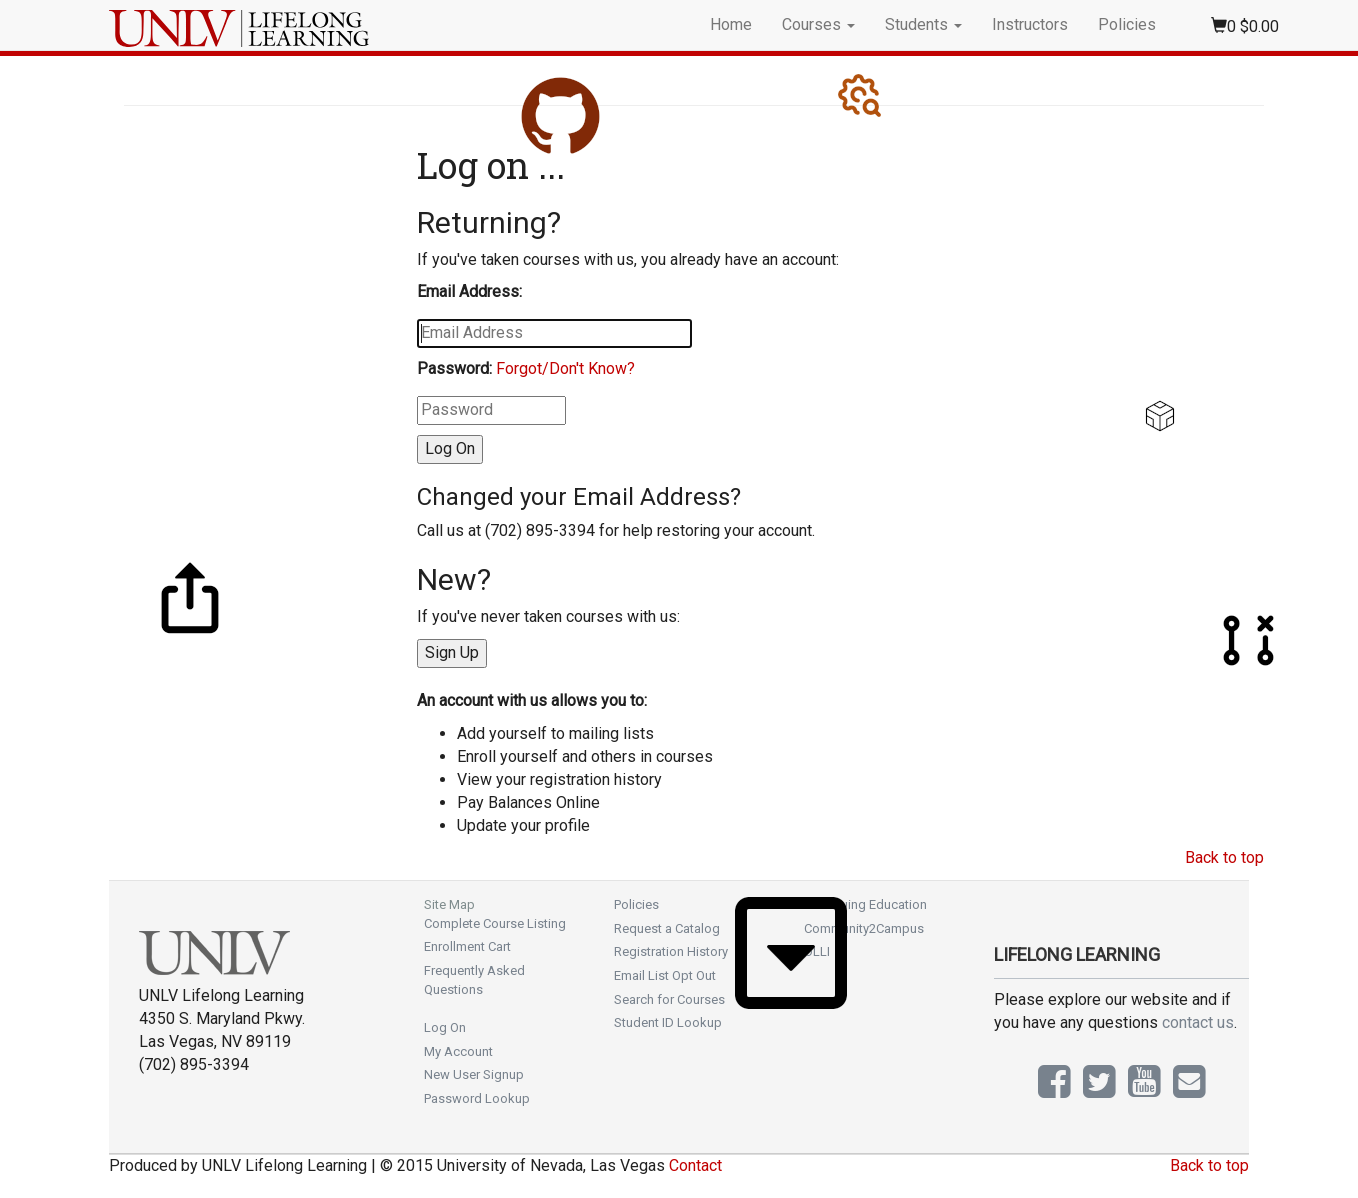 The height and width of the screenshot is (1198, 1358). What do you see at coordinates (560, 116) in the screenshot?
I see `view project on github` at bounding box center [560, 116].